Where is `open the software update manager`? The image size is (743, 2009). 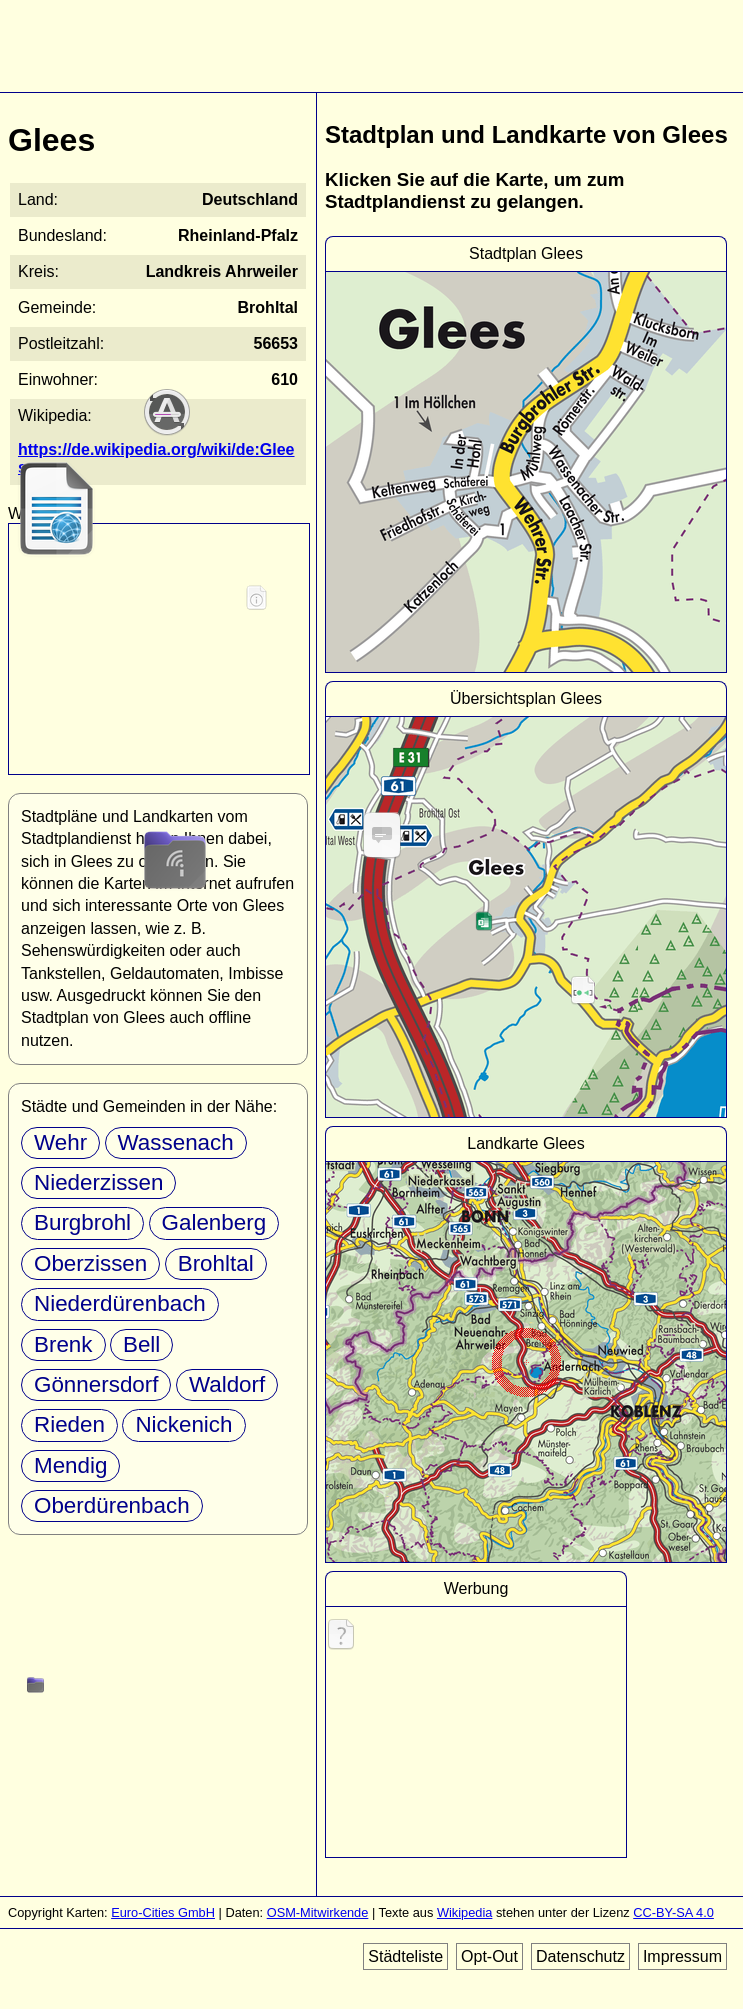
open the software update manager is located at coordinates (167, 412).